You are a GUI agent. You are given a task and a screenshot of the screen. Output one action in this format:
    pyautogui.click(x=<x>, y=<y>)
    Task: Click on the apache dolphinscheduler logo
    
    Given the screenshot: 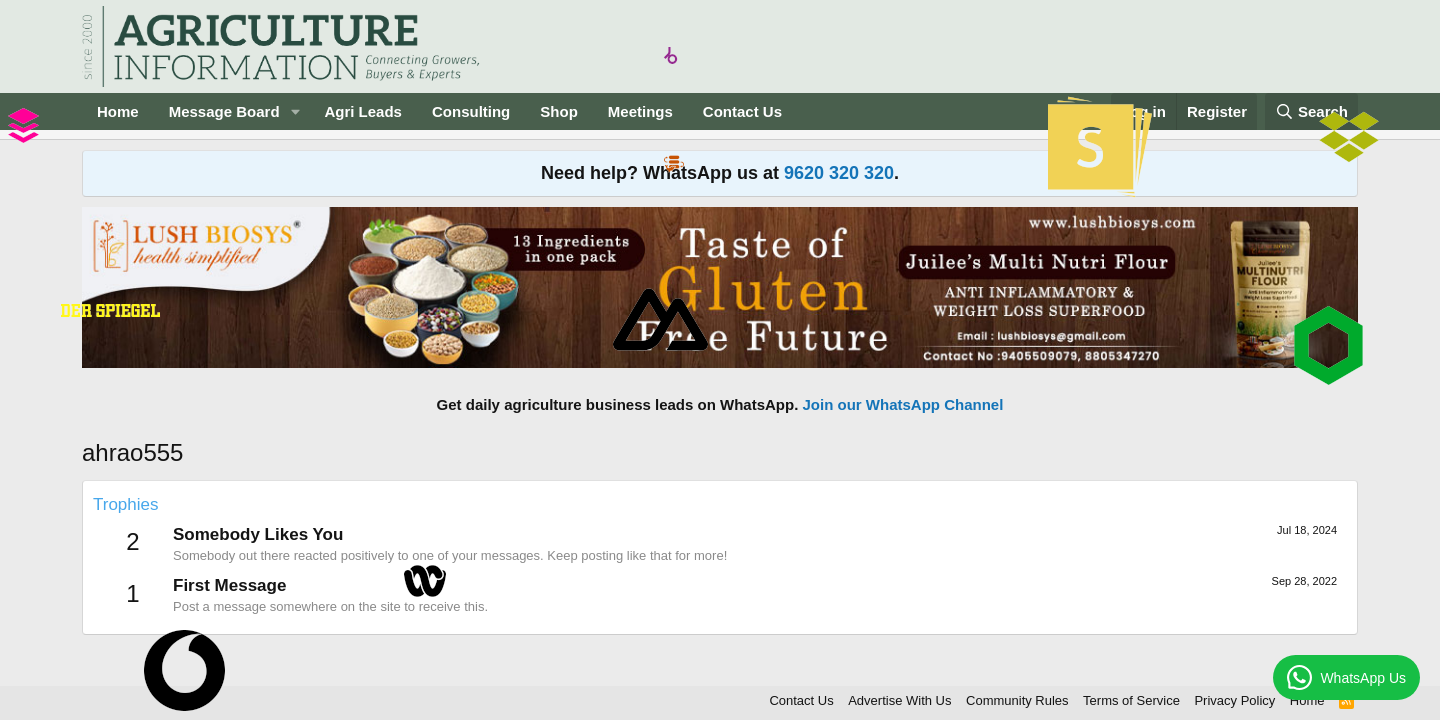 What is the action you would take?
    pyautogui.click(x=674, y=164)
    